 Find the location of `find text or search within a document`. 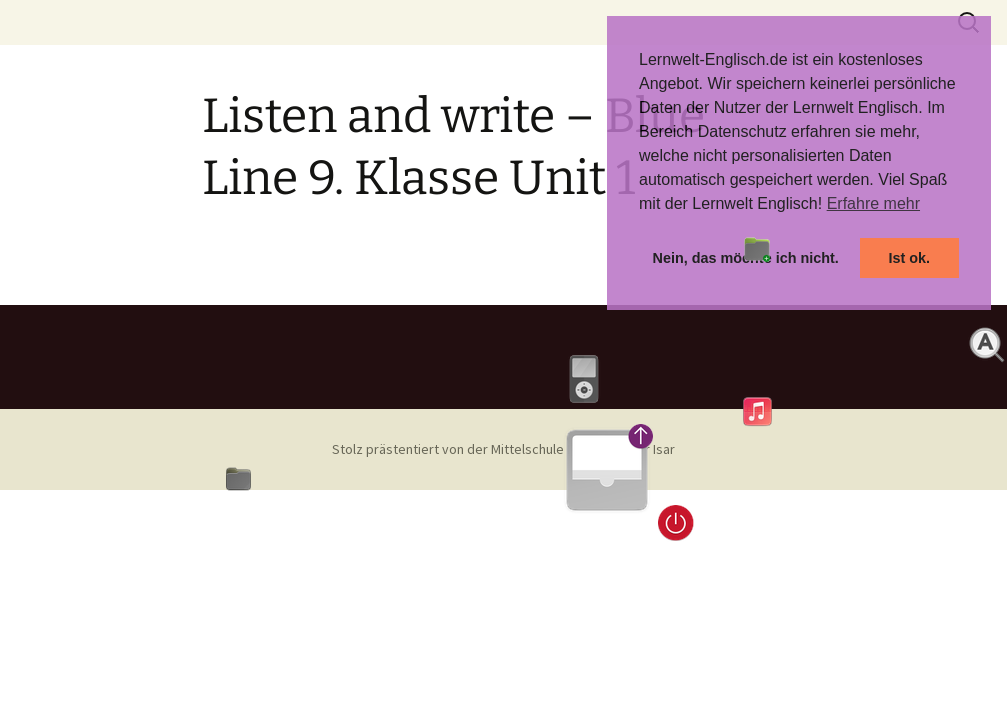

find text or search within a document is located at coordinates (987, 345).